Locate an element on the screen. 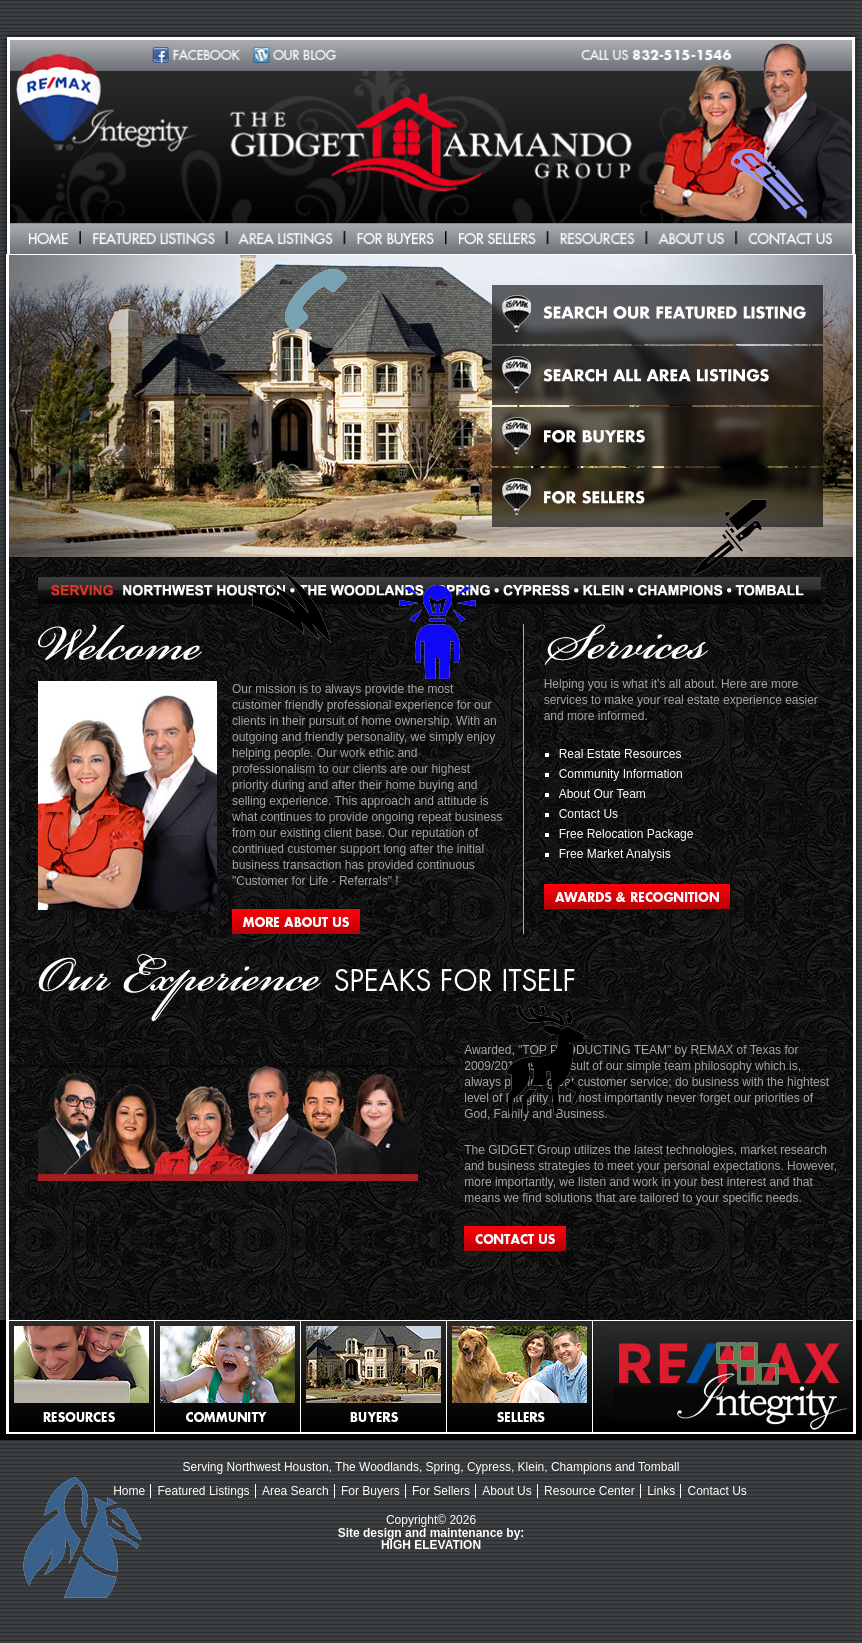 This screenshot has width=862, height=1643. make a phone call is located at coordinates (316, 300).